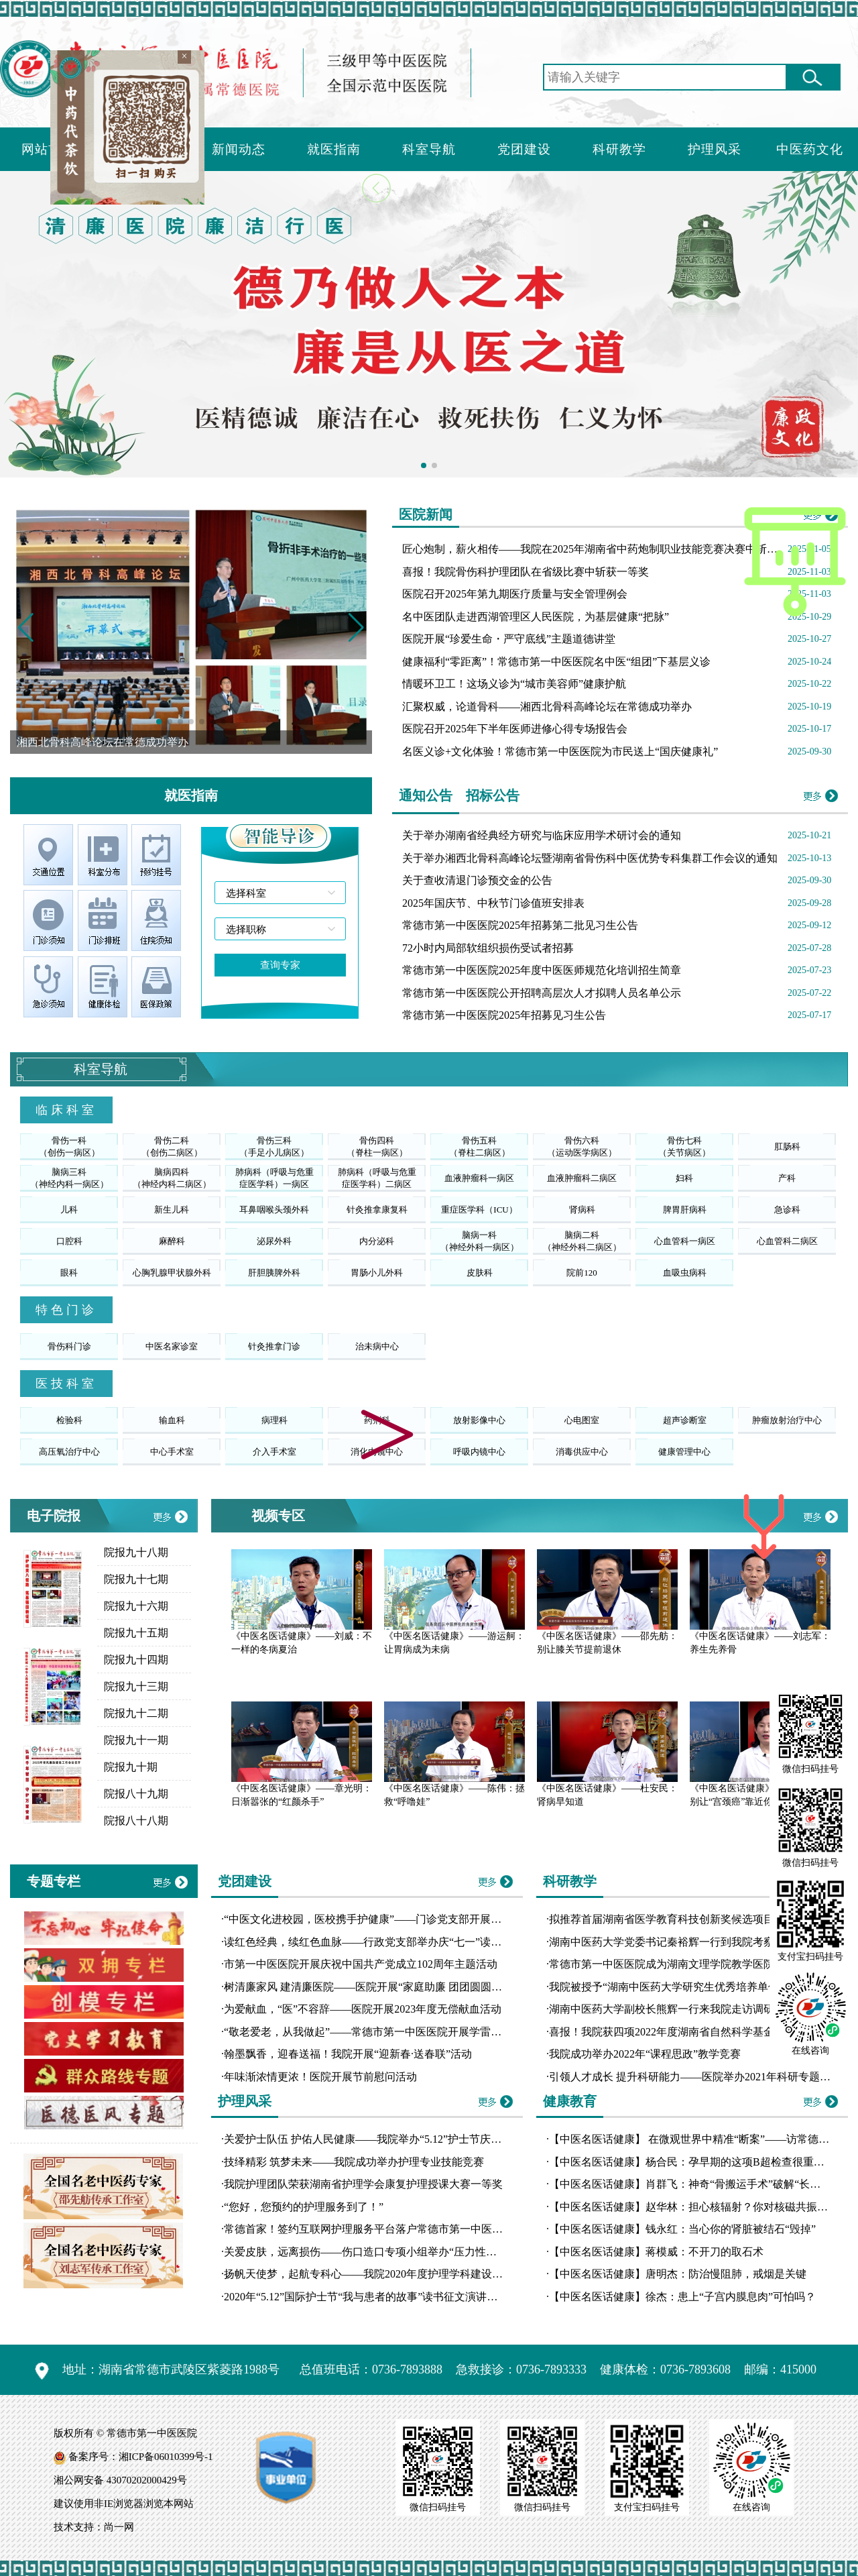  I want to click on navigate to the next item or page, so click(383, 1435).